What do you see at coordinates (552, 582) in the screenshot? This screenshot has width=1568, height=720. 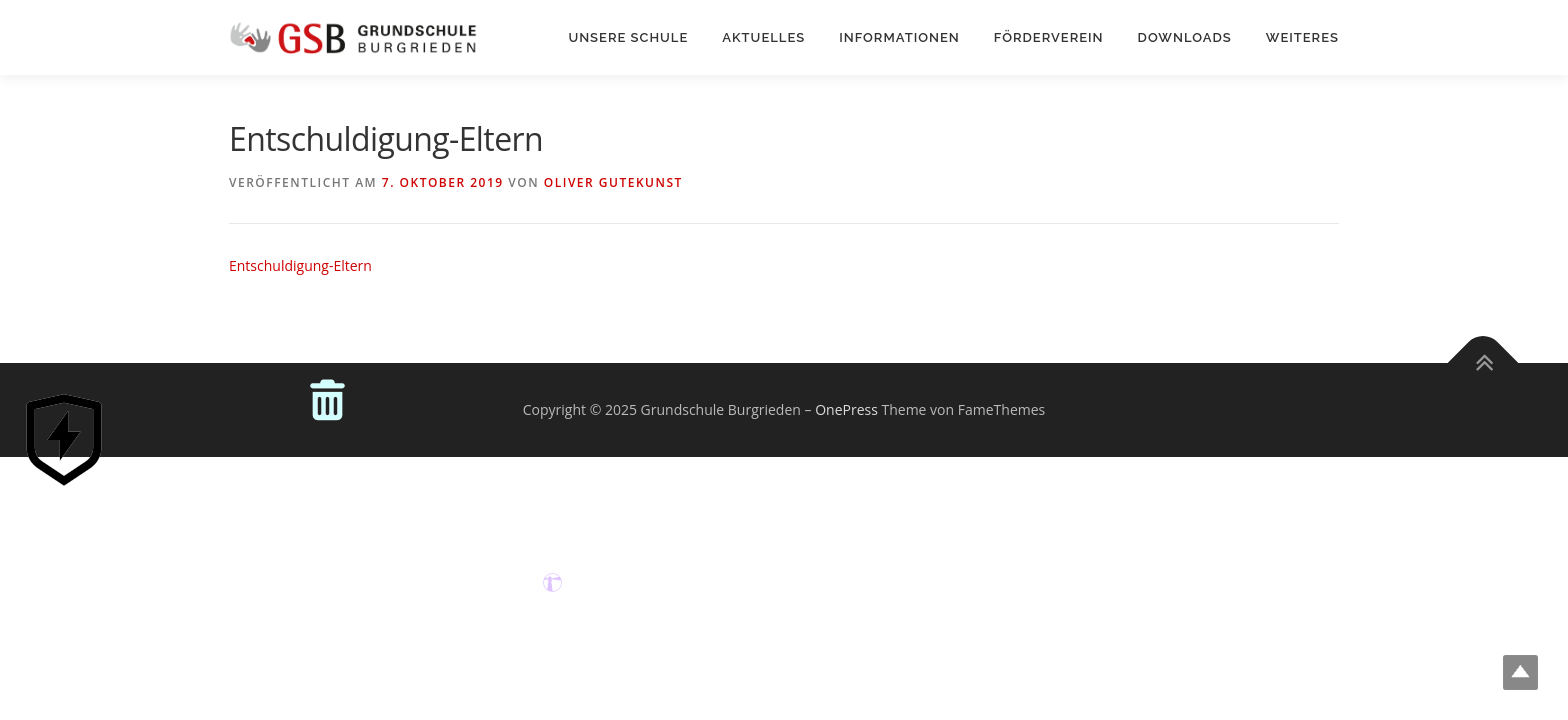 I see `watchman monitoring logo` at bounding box center [552, 582].